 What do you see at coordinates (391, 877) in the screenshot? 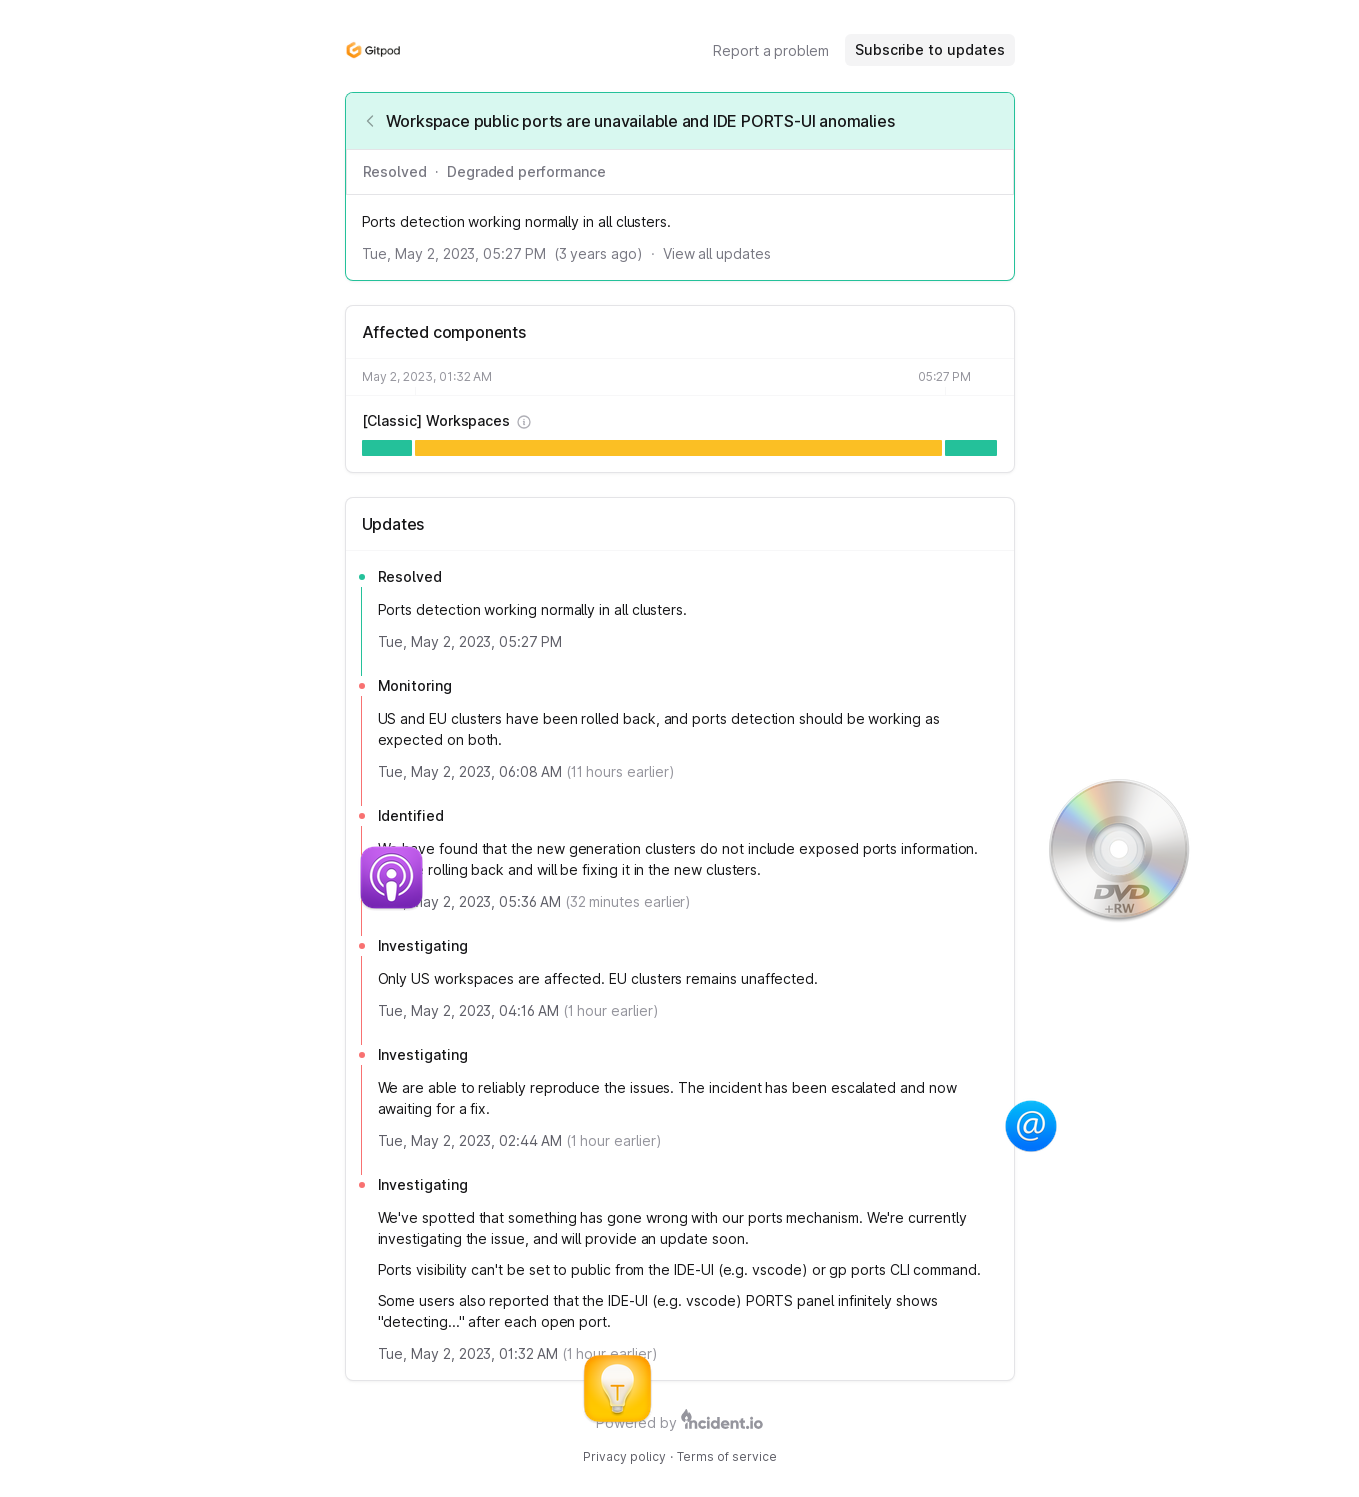
I see `open the podcasts app` at bounding box center [391, 877].